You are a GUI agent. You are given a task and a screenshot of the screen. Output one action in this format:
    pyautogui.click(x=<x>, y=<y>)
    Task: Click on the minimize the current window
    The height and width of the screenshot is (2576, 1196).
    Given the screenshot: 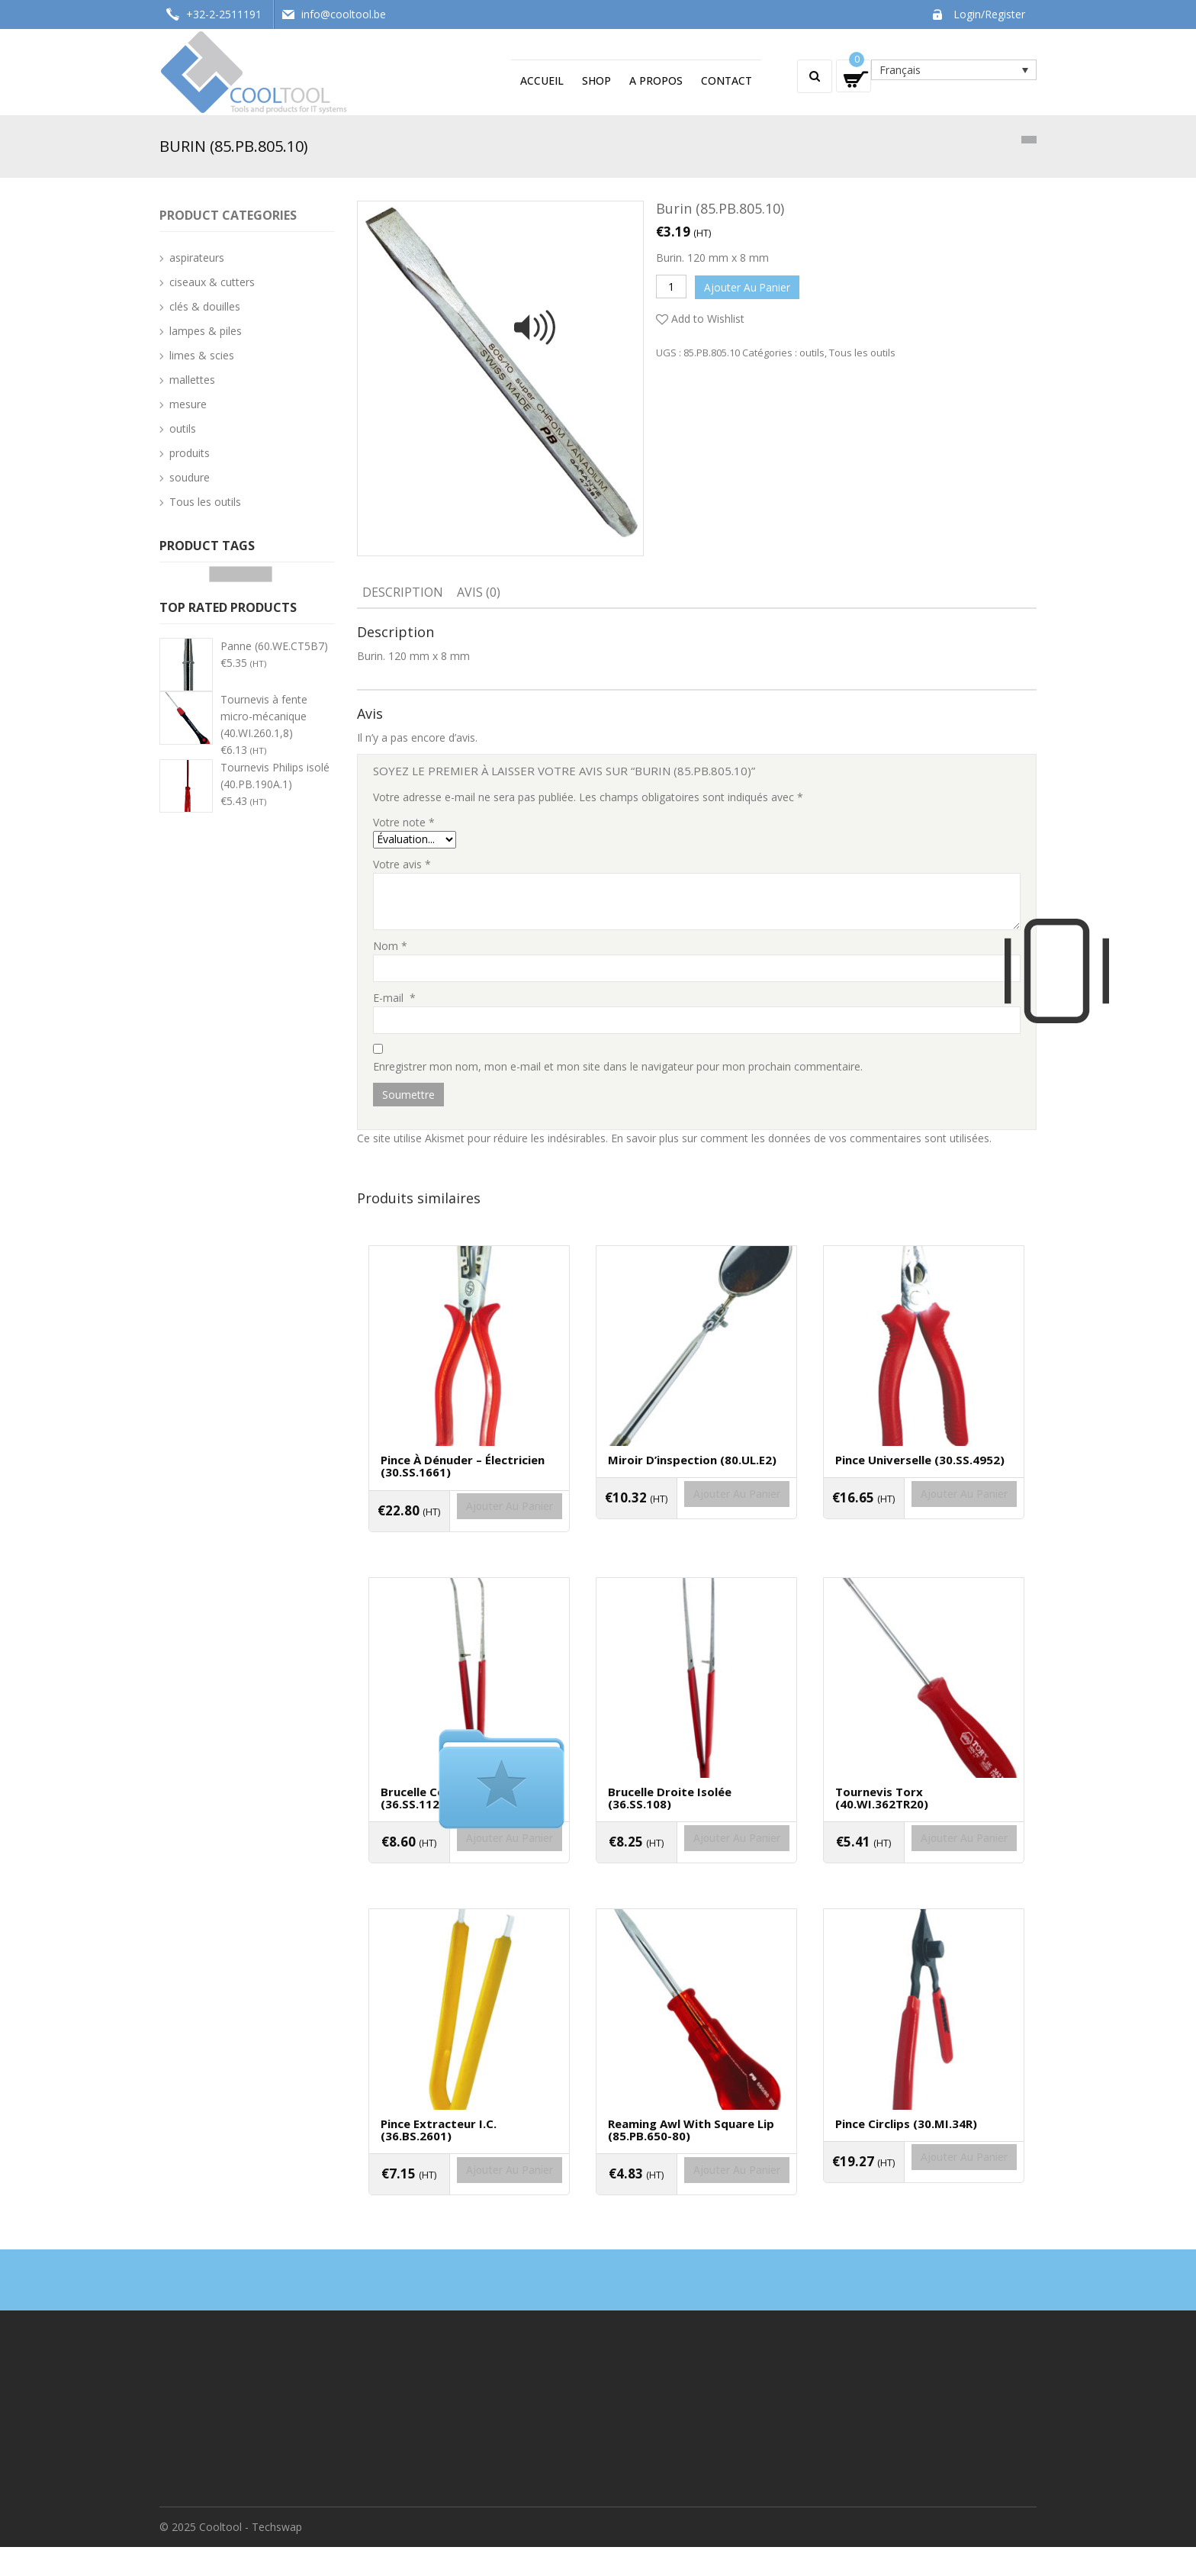 What is the action you would take?
    pyautogui.click(x=240, y=550)
    